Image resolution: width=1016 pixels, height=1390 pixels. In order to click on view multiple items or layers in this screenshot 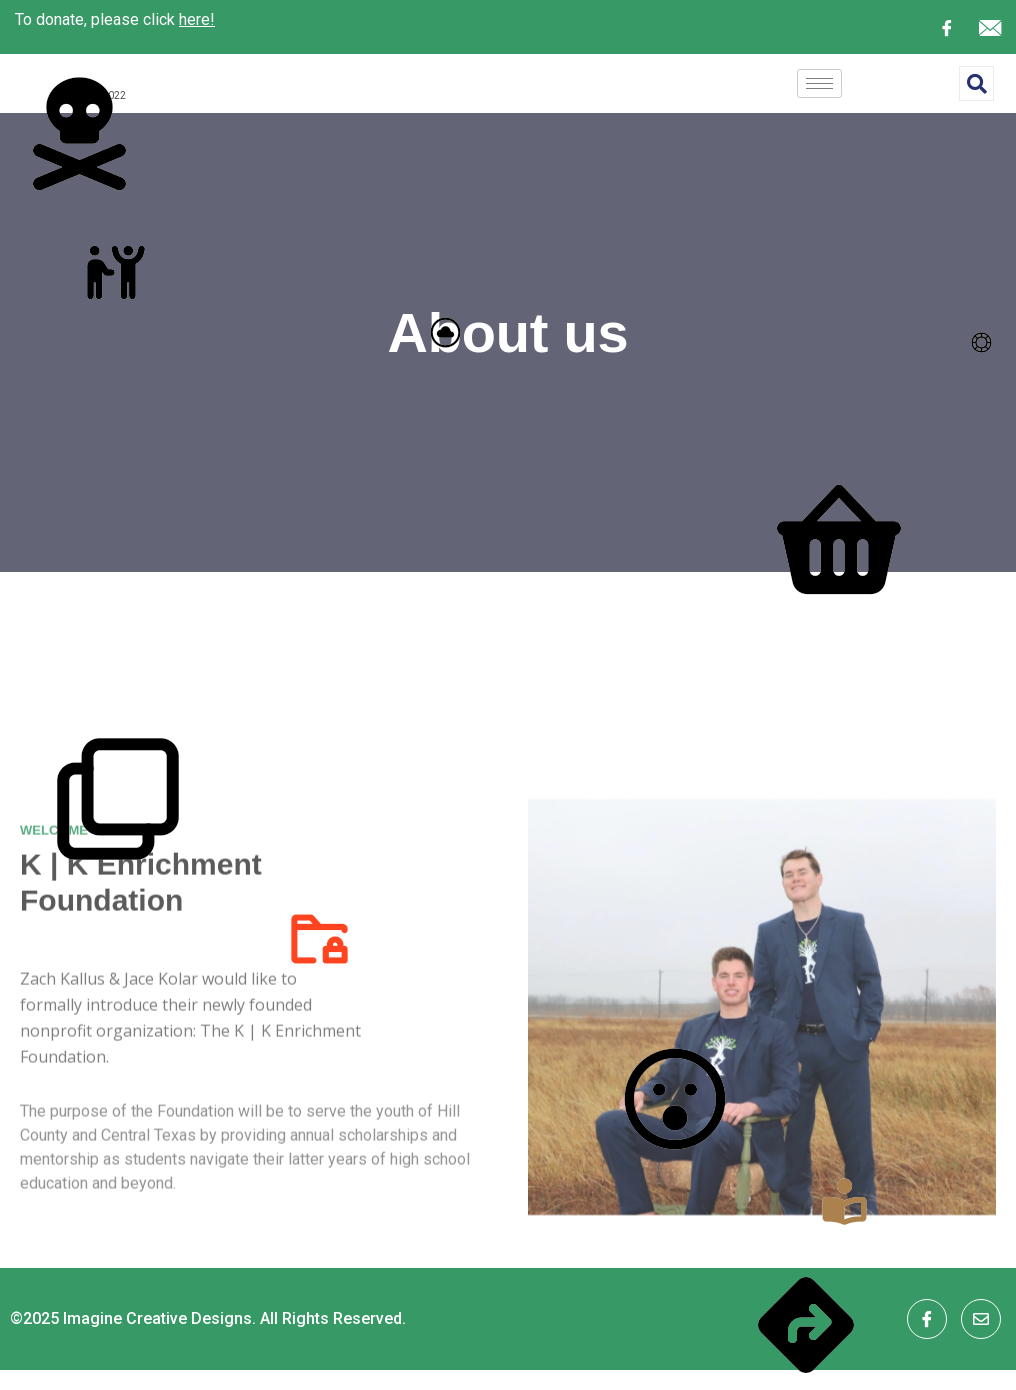, I will do `click(118, 799)`.